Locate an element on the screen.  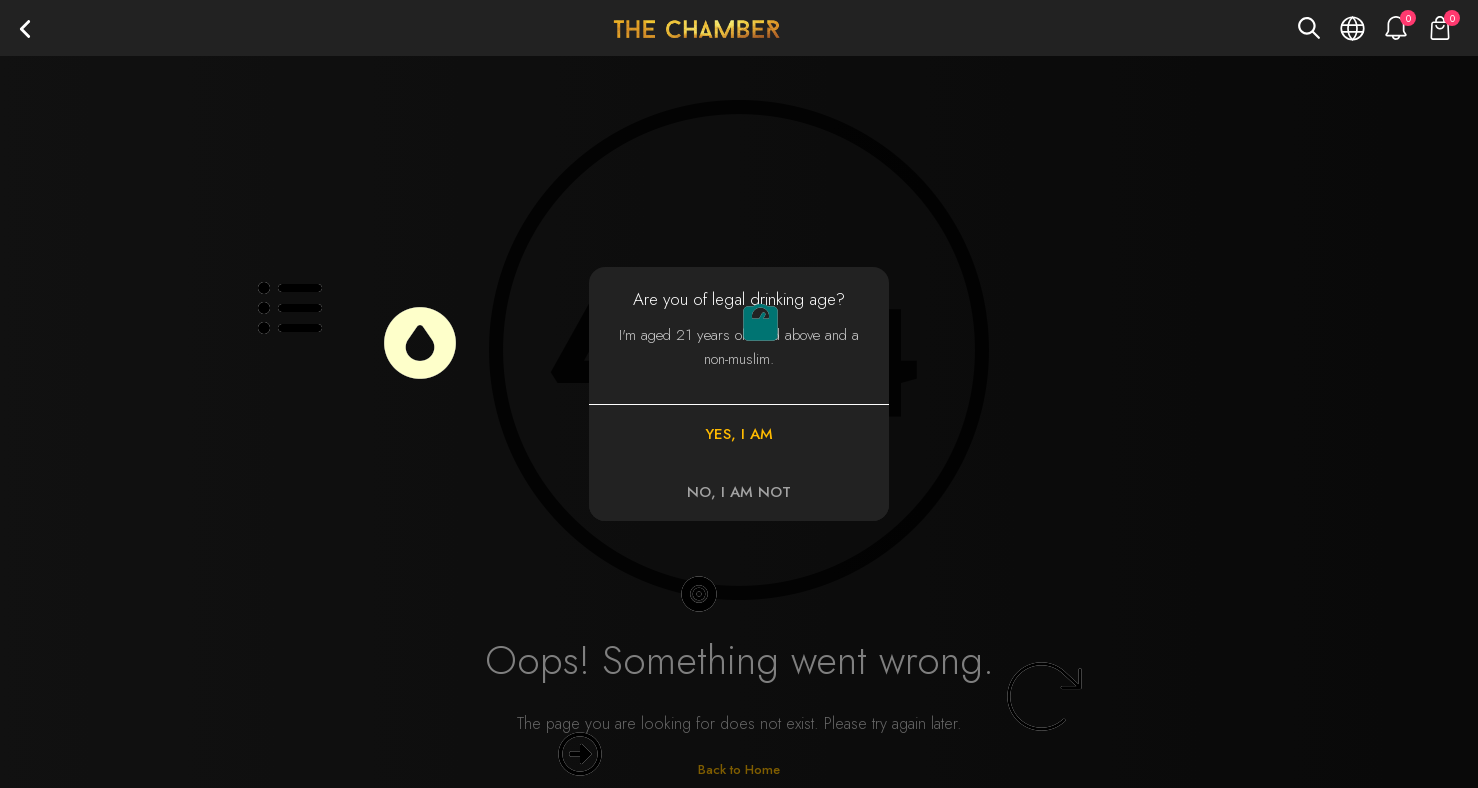
view items in a bulleted list format is located at coordinates (290, 308).